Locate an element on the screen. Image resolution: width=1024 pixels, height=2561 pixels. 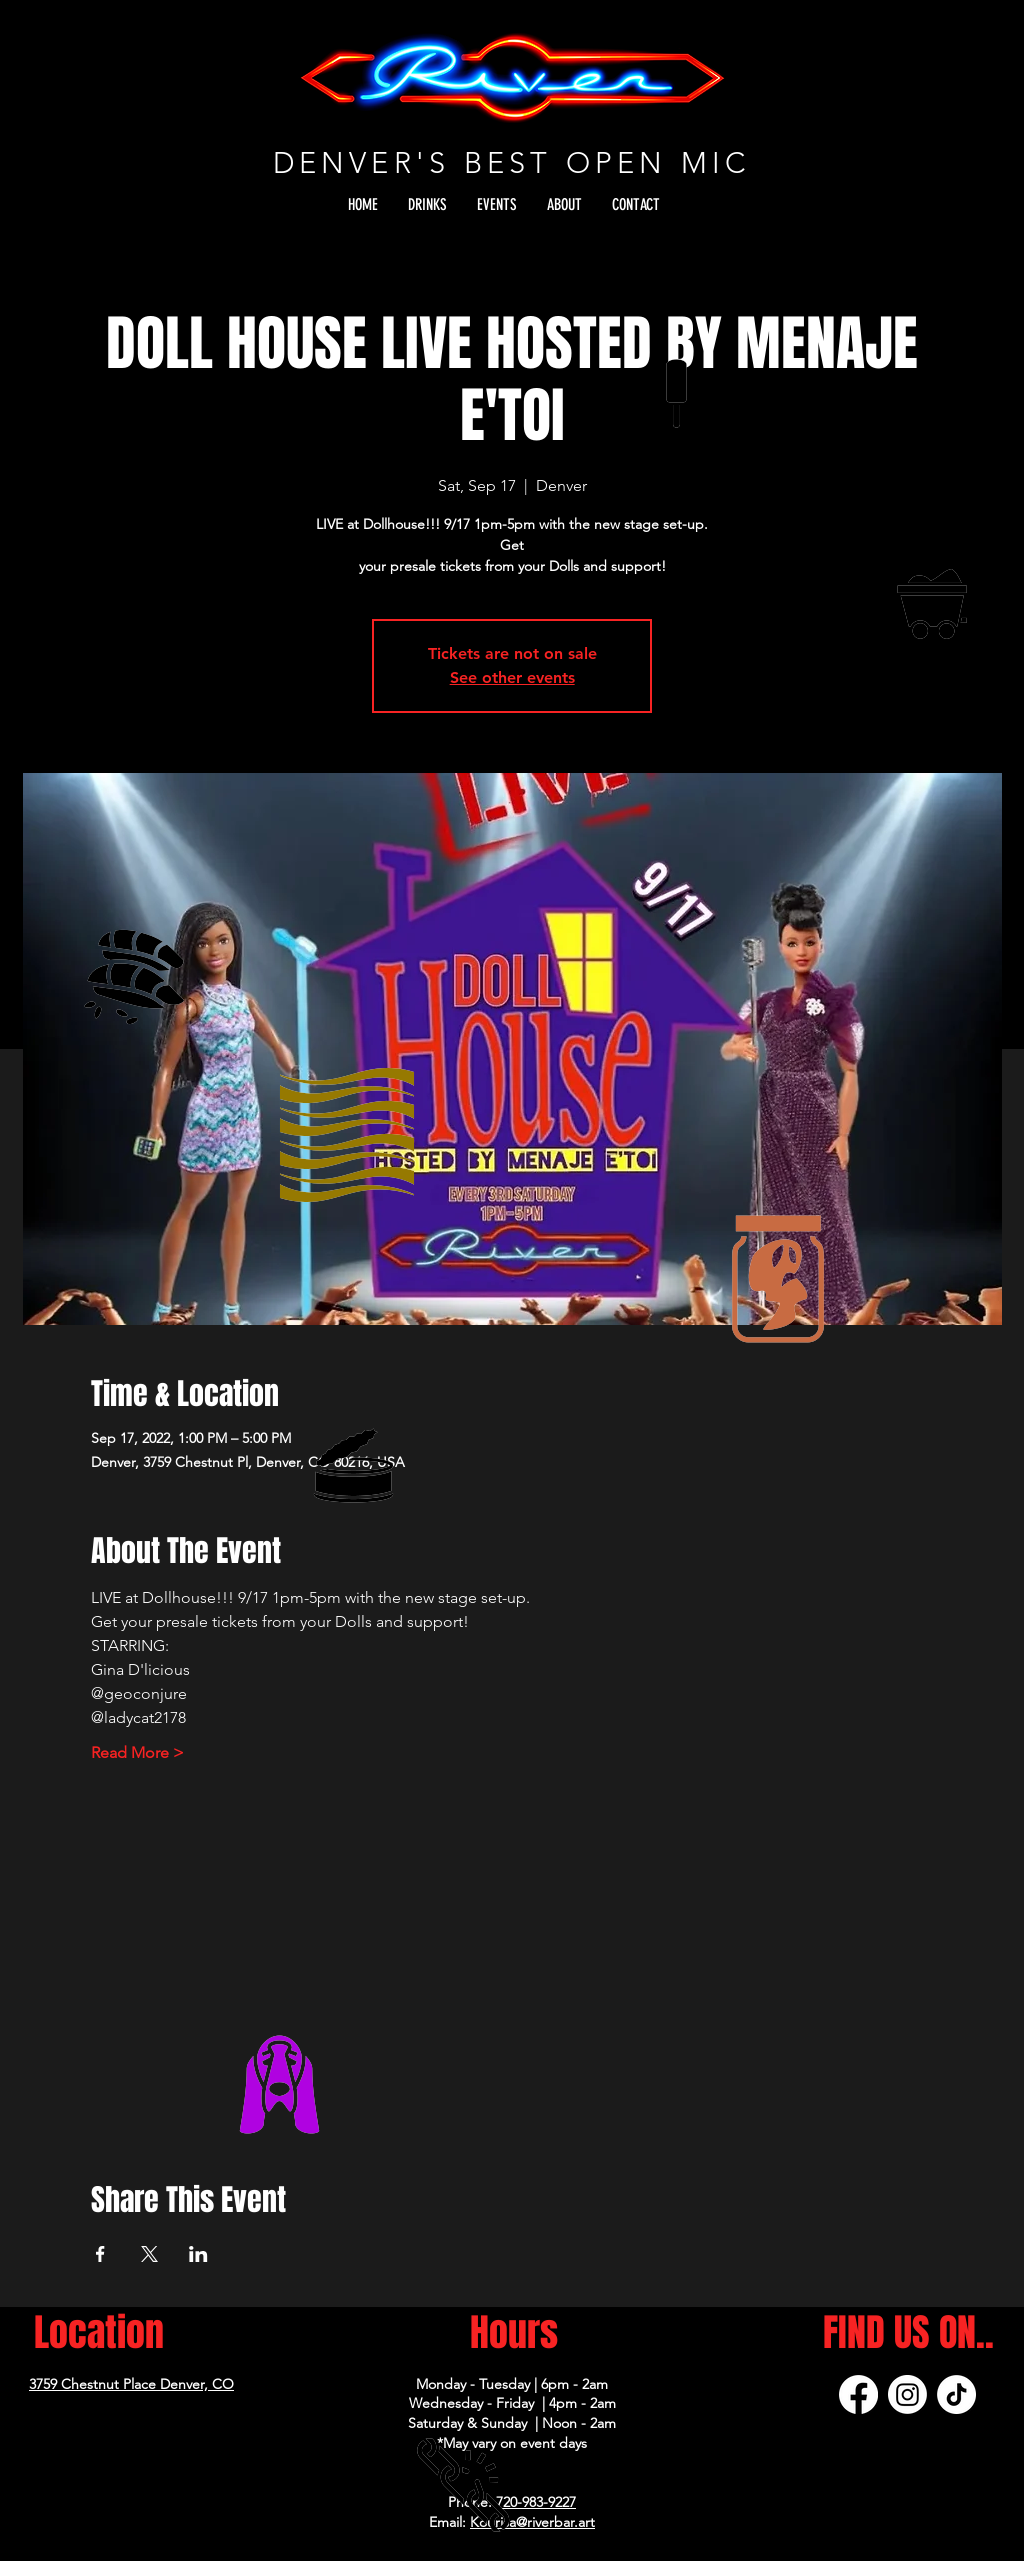
indicates water or fluid dynamics in a game is located at coordinates (347, 1135).